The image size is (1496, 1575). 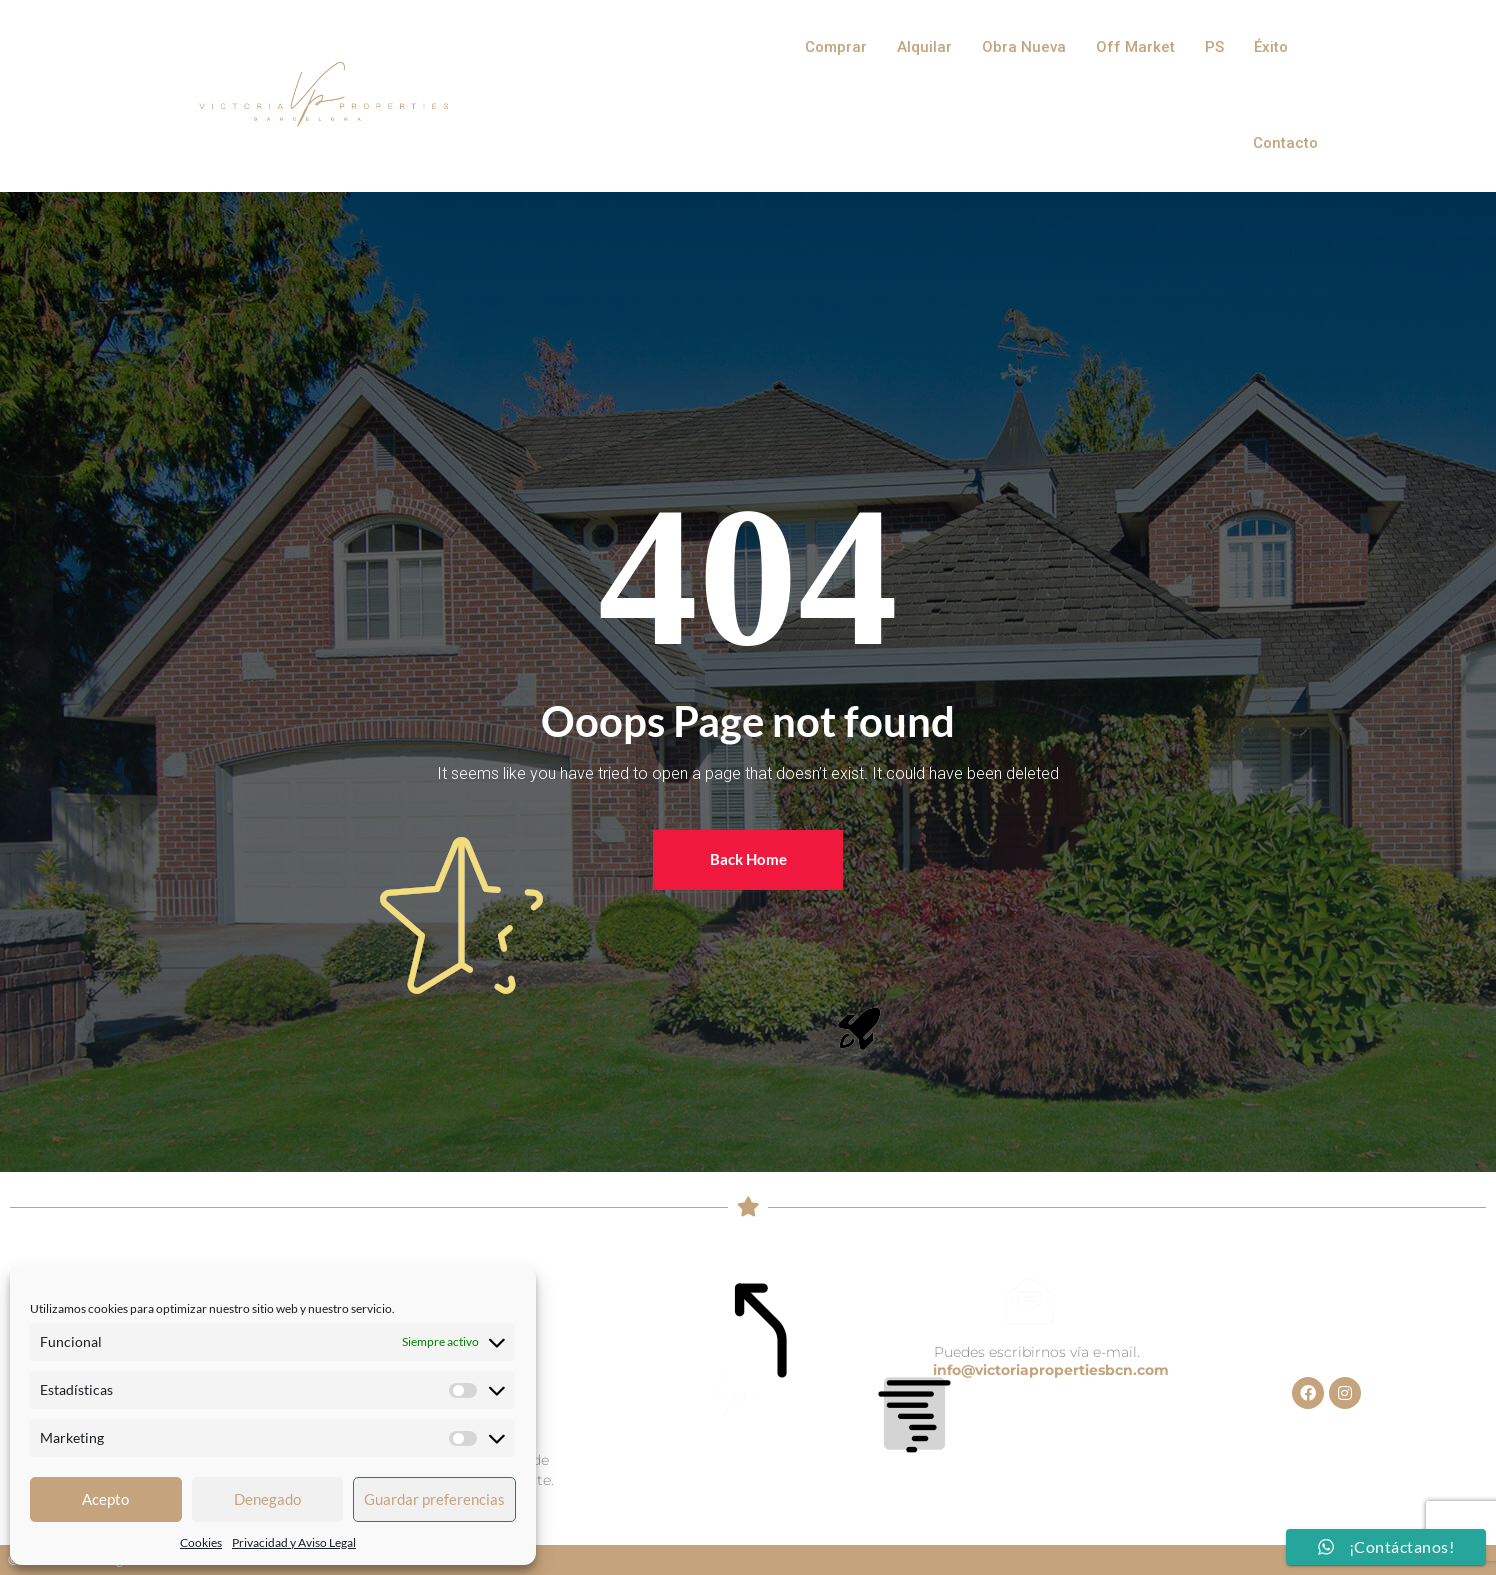 I want to click on bear left at the next turn, so click(x=758, y=1330).